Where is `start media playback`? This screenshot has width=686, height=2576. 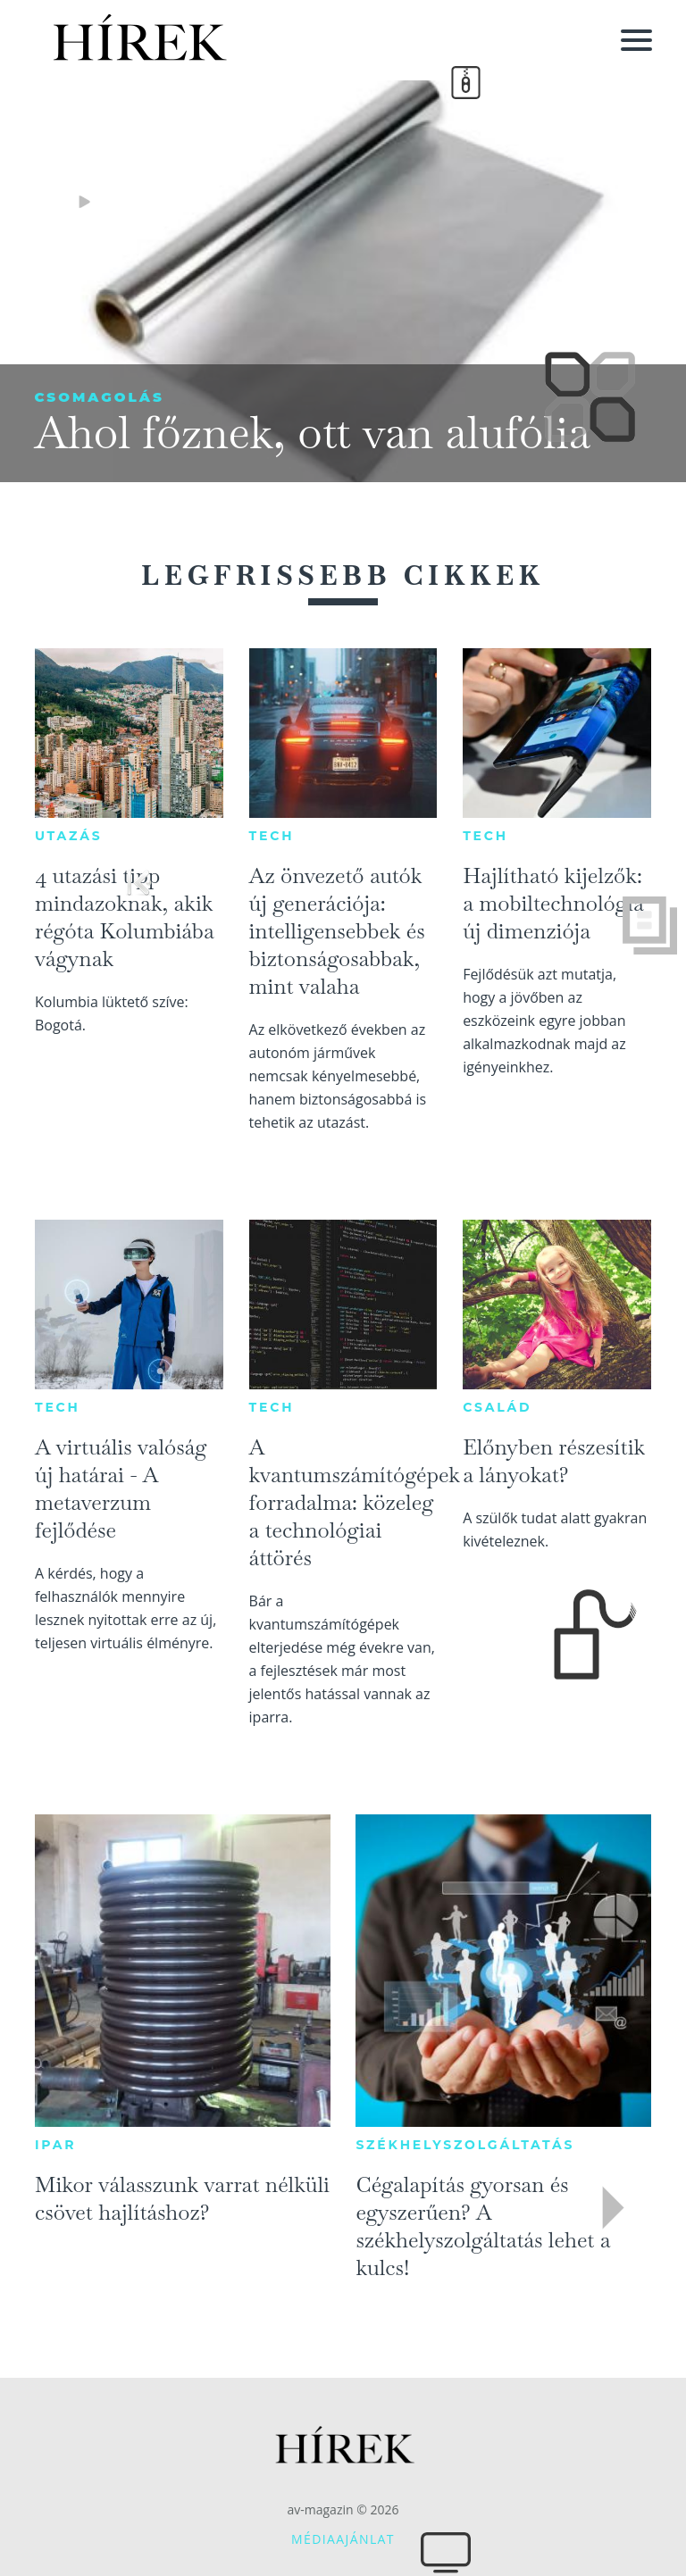 start media playback is located at coordinates (84, 202).